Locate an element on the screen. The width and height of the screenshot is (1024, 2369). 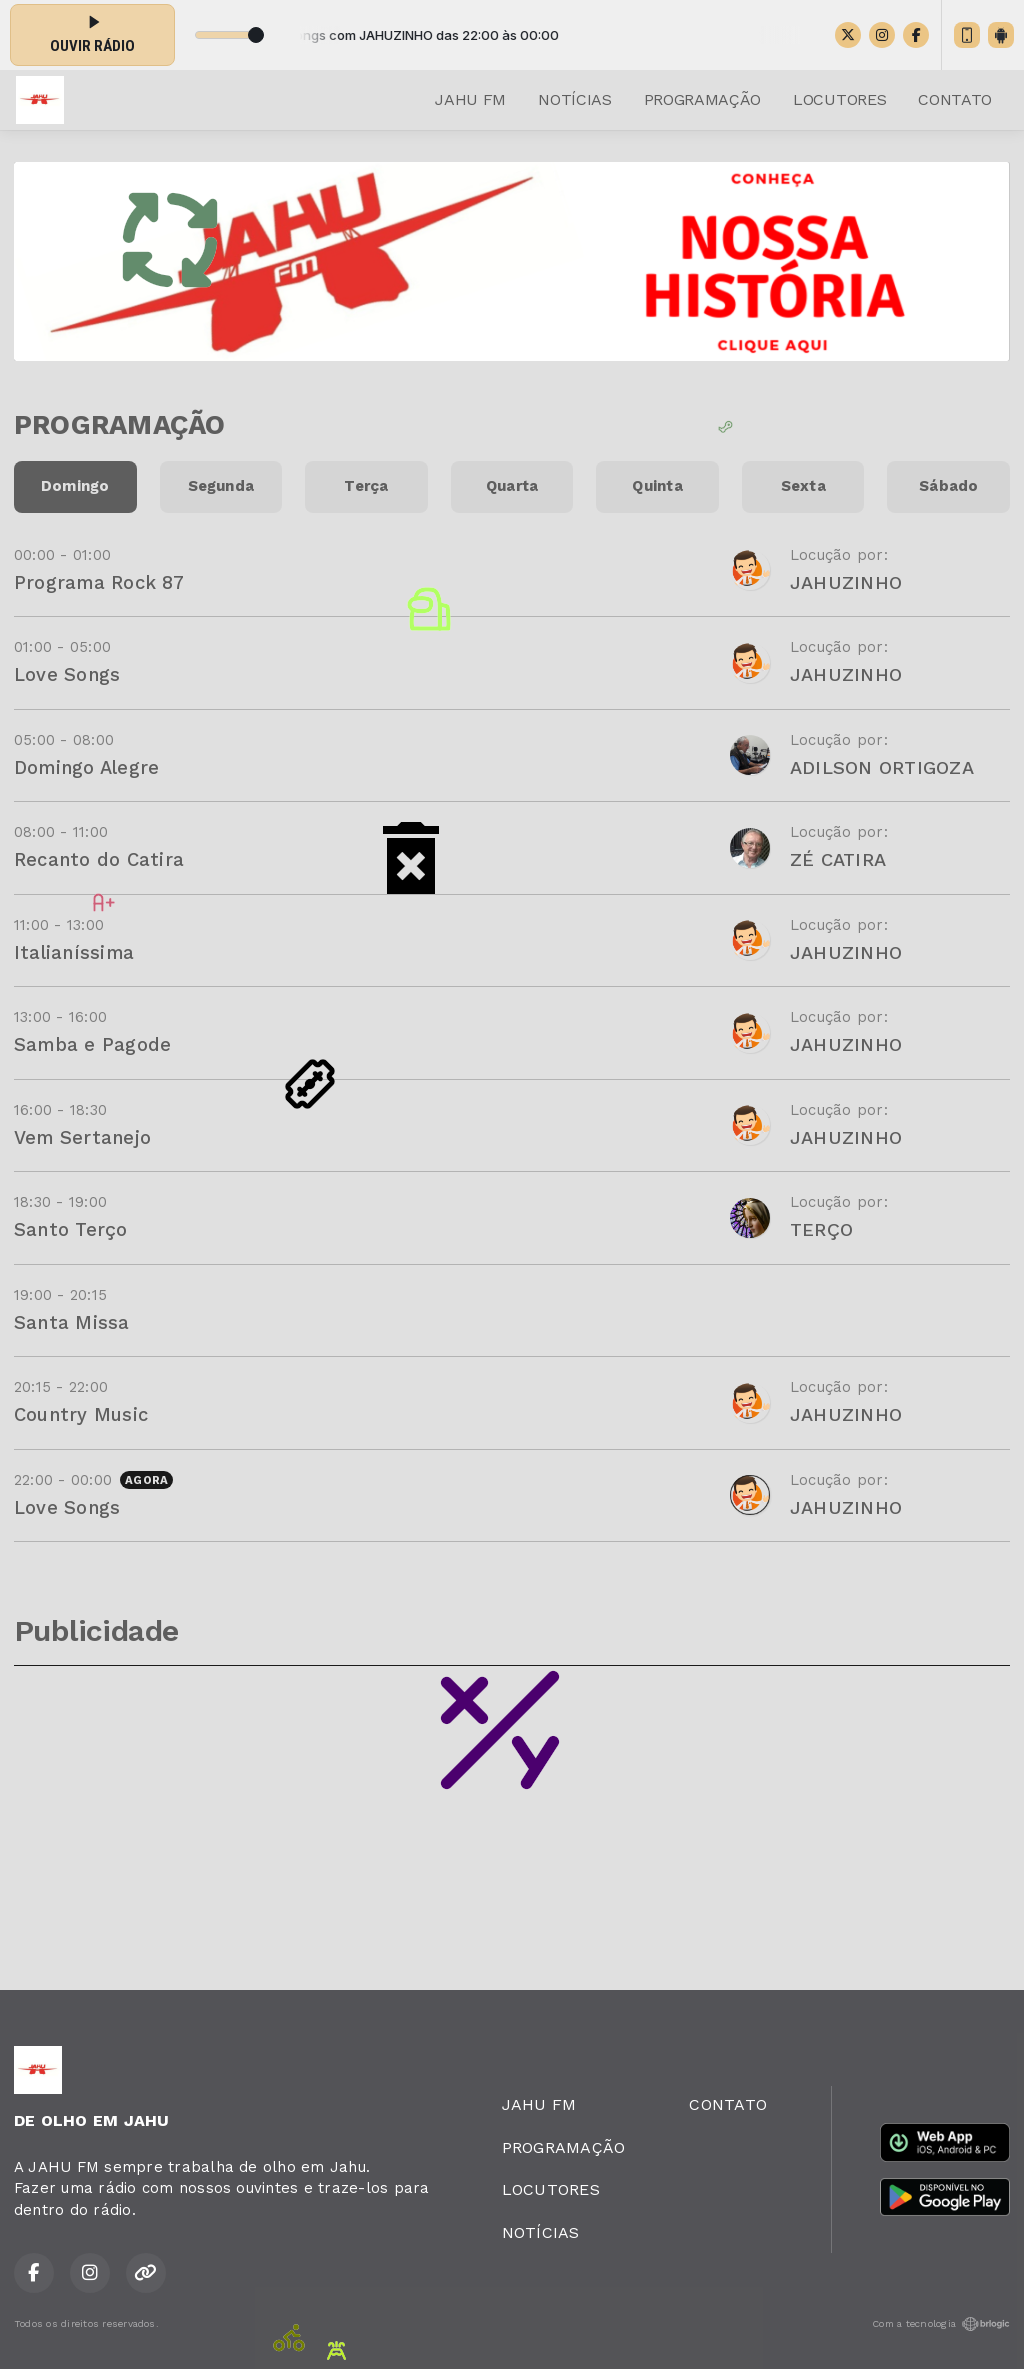
indicates volcanic or geothermal activity is located at coordinates (336, 2350).